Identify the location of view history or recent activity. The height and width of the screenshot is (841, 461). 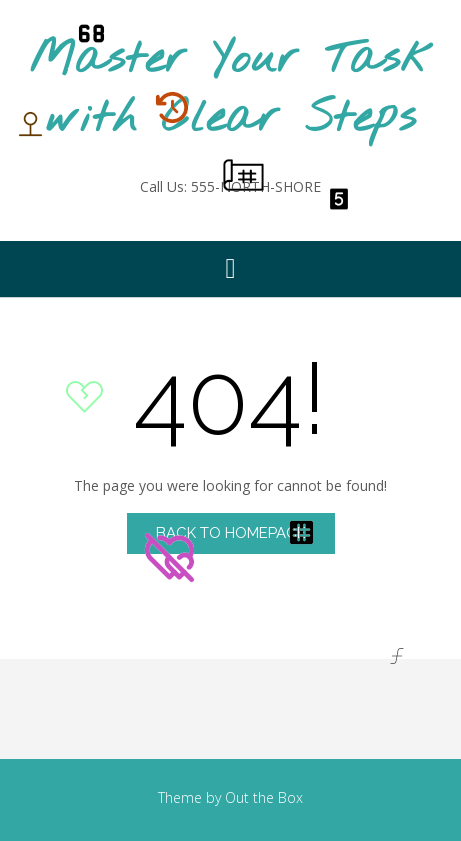
(172, 107).